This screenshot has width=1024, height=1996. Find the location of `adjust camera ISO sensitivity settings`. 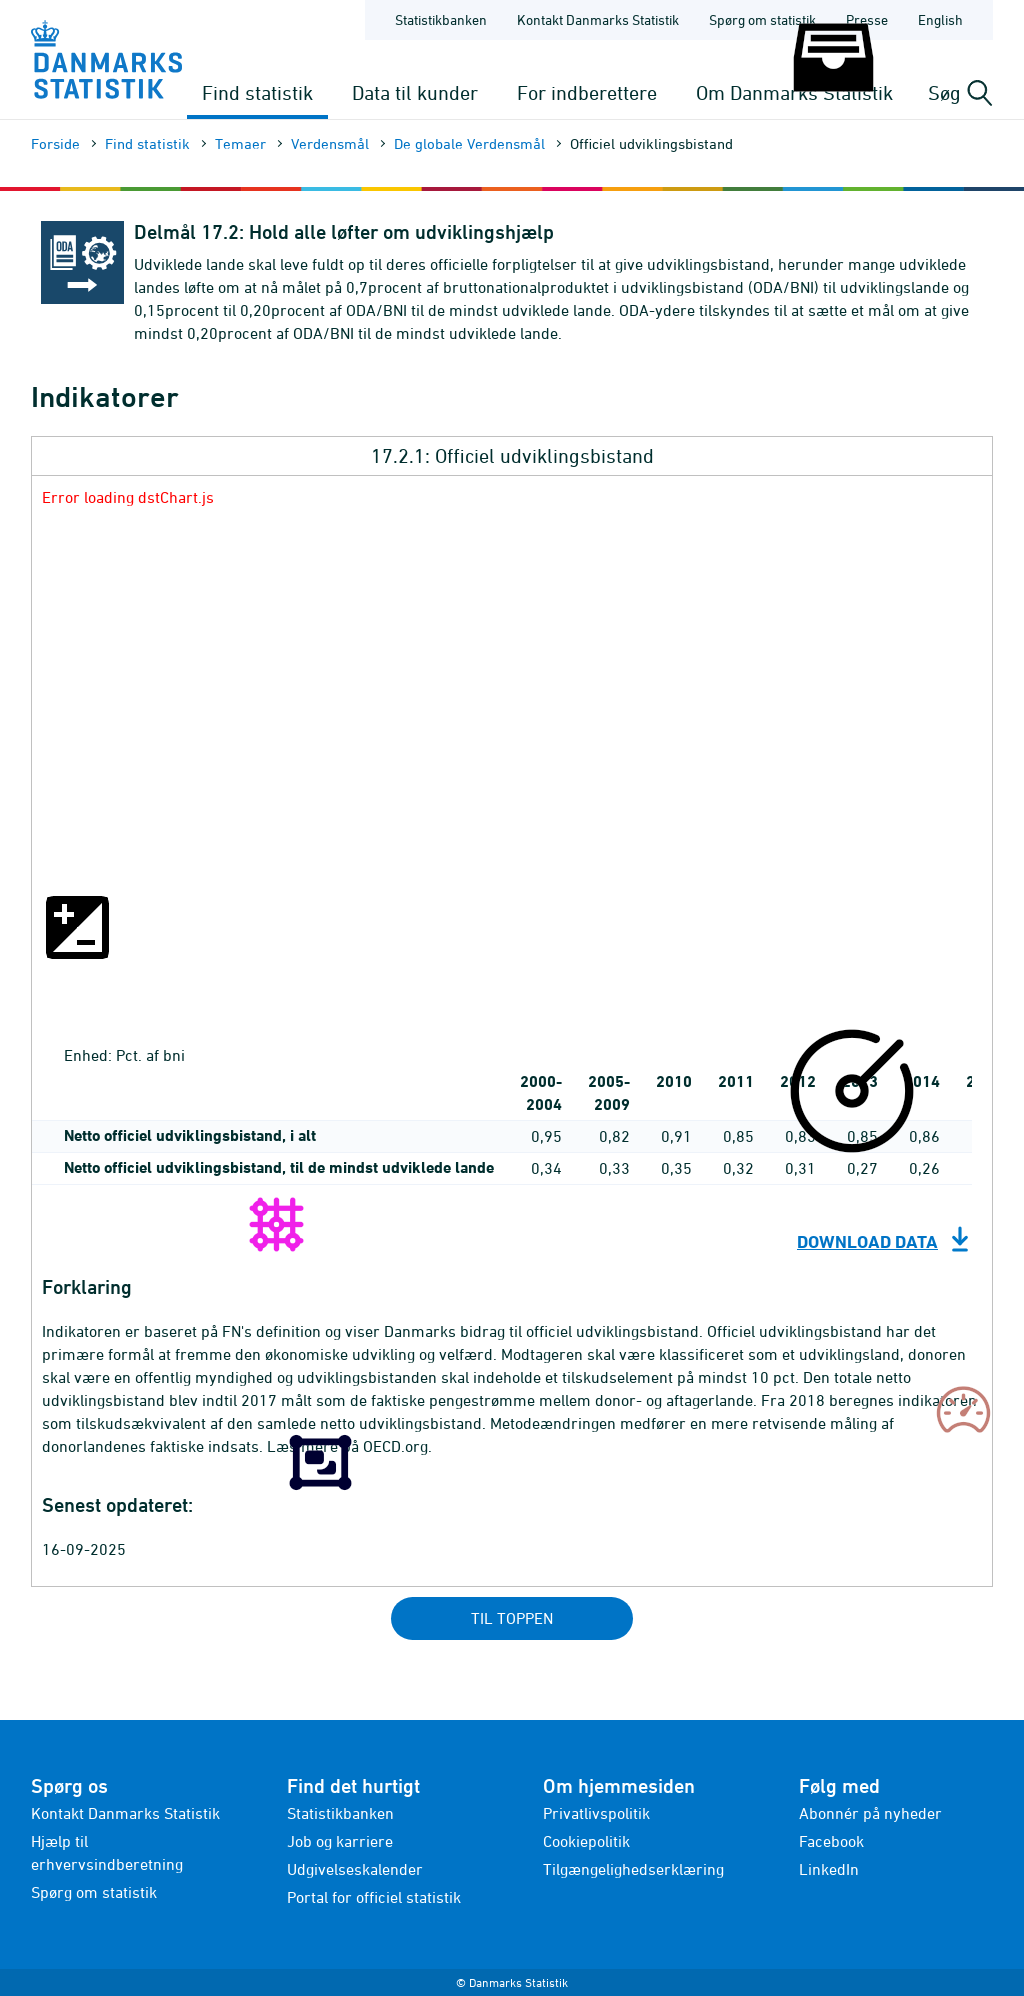

adjust camera ISO sensitivity settings is located at coordinates (77, 927).